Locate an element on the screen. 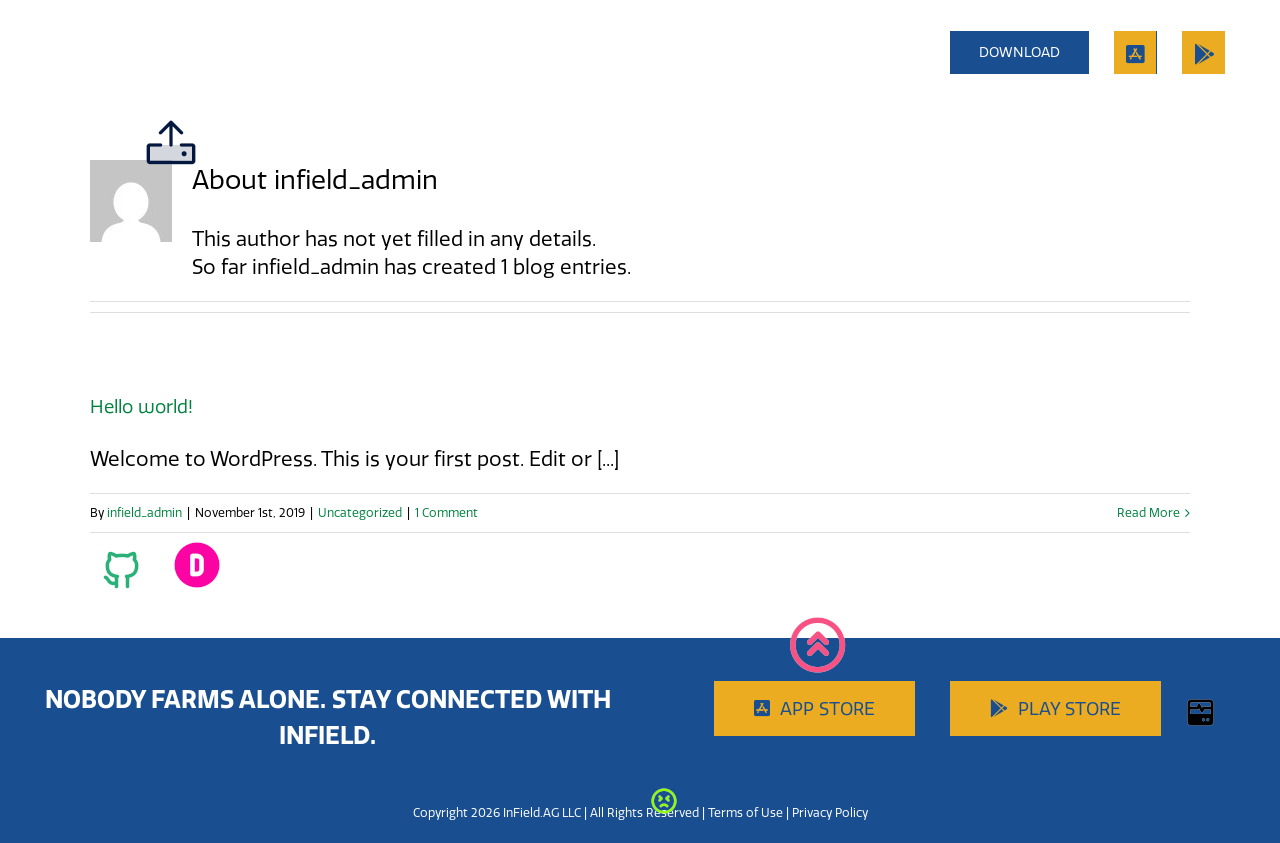 This screenshot has width=1280, height=843. view project on github is located at coordinates (122, 570).